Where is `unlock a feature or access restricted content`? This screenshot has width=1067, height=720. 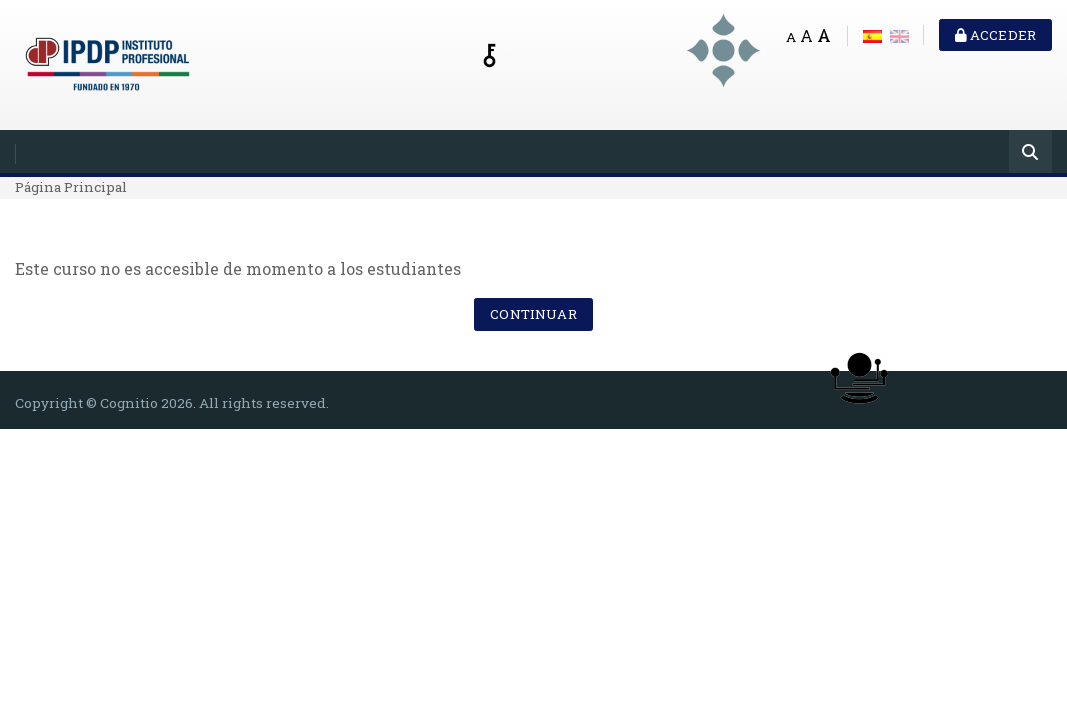
unlock a feature or access restricted content is located at coordinates (489, 55).